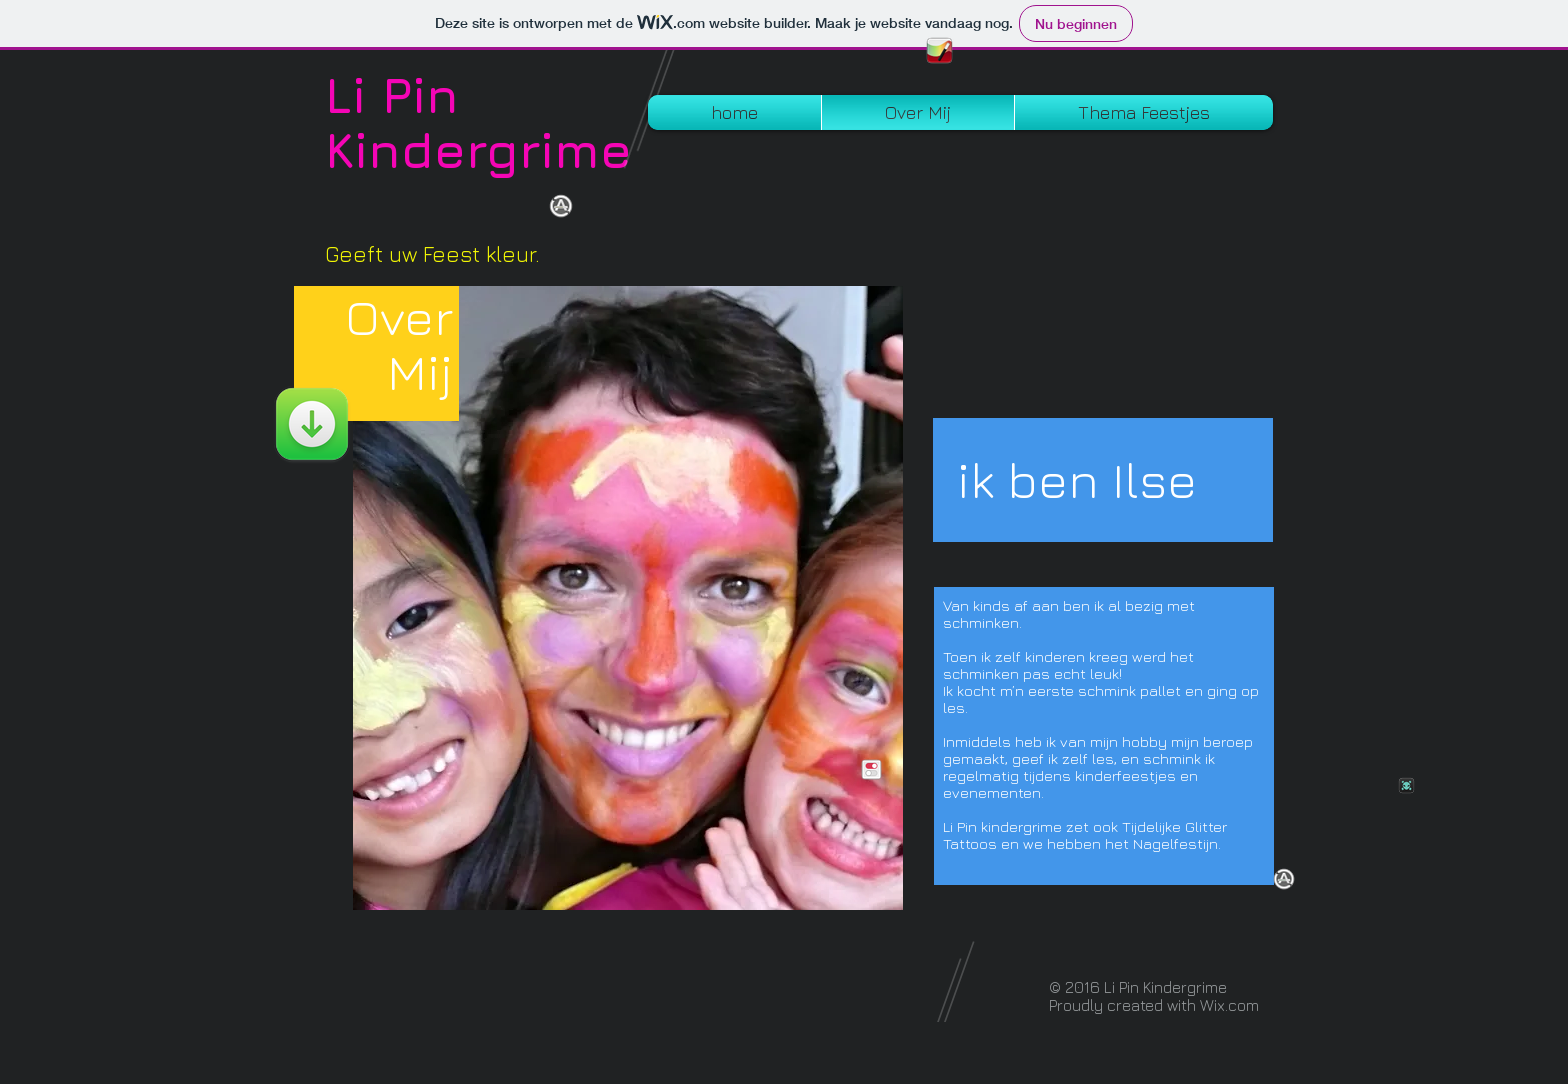 This screenshot has height=1084, width=1568. What do you see at coordinates (871, 769) in the screenshot?
I see `open system settings or preferences` at bounding box center [871, 769].